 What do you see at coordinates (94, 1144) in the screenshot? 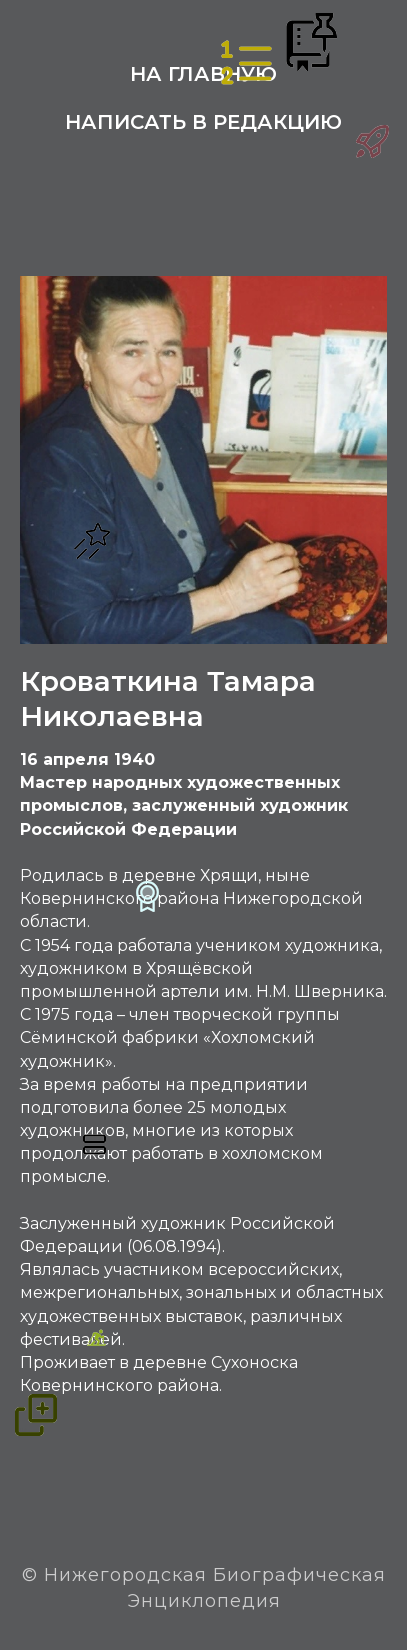
I see `switch to row layout view` at bounding box center [94, 1144].